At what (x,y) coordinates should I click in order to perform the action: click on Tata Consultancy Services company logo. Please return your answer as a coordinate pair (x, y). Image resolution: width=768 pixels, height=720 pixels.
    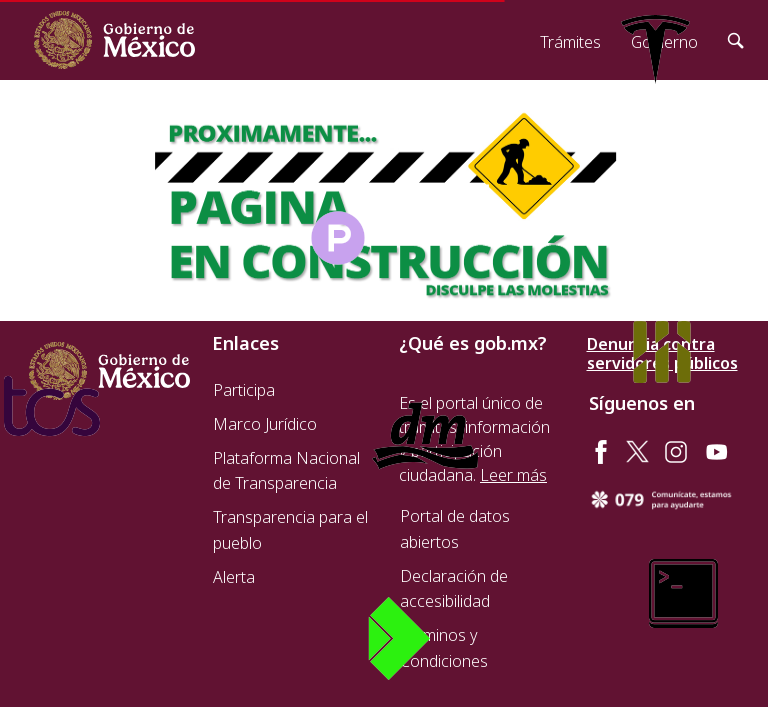
    Looking at the image, I should click on (52, 406).